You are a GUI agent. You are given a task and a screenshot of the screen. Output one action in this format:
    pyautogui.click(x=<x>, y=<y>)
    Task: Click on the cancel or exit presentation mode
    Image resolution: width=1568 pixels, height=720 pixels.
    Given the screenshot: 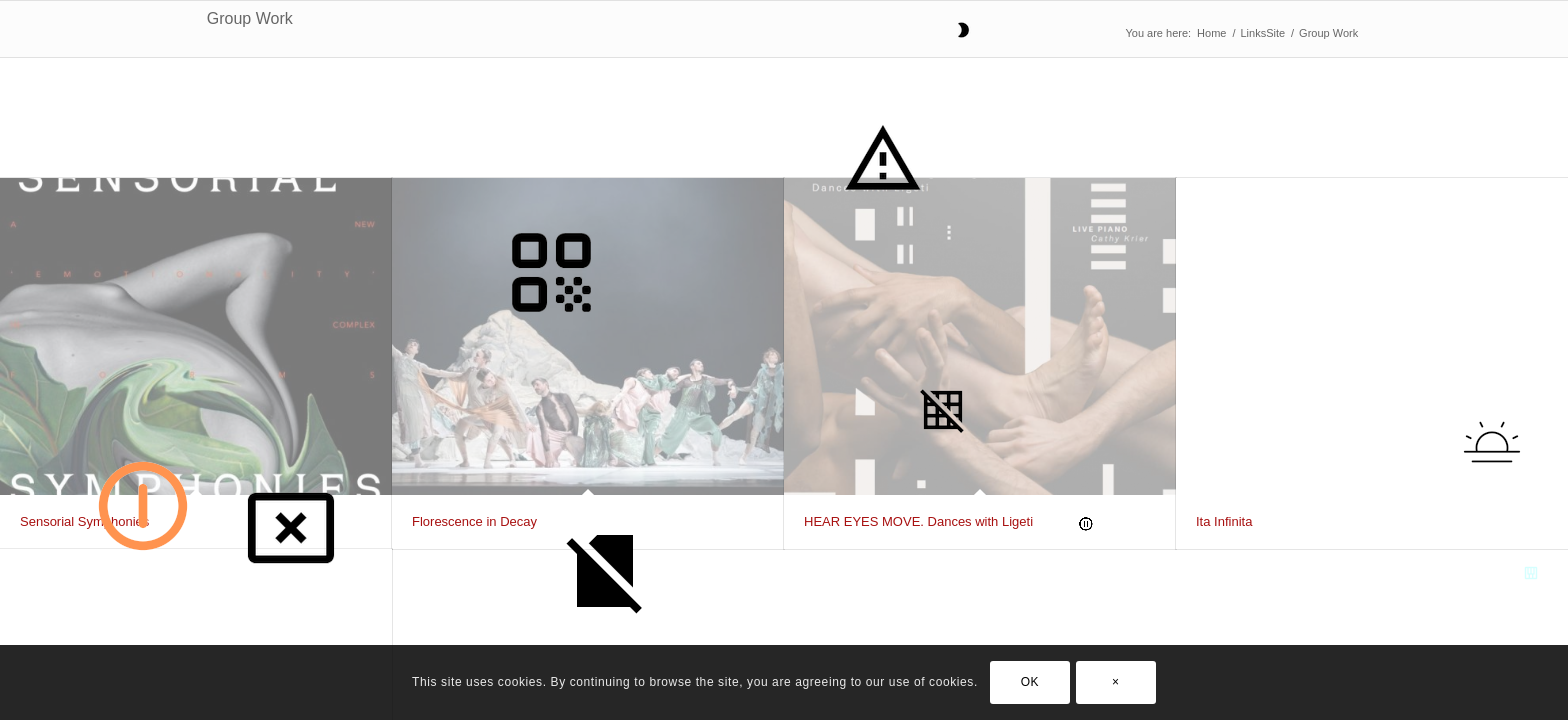 What is the action you would take?
    pyautogui.click(x=291, y=528)
    